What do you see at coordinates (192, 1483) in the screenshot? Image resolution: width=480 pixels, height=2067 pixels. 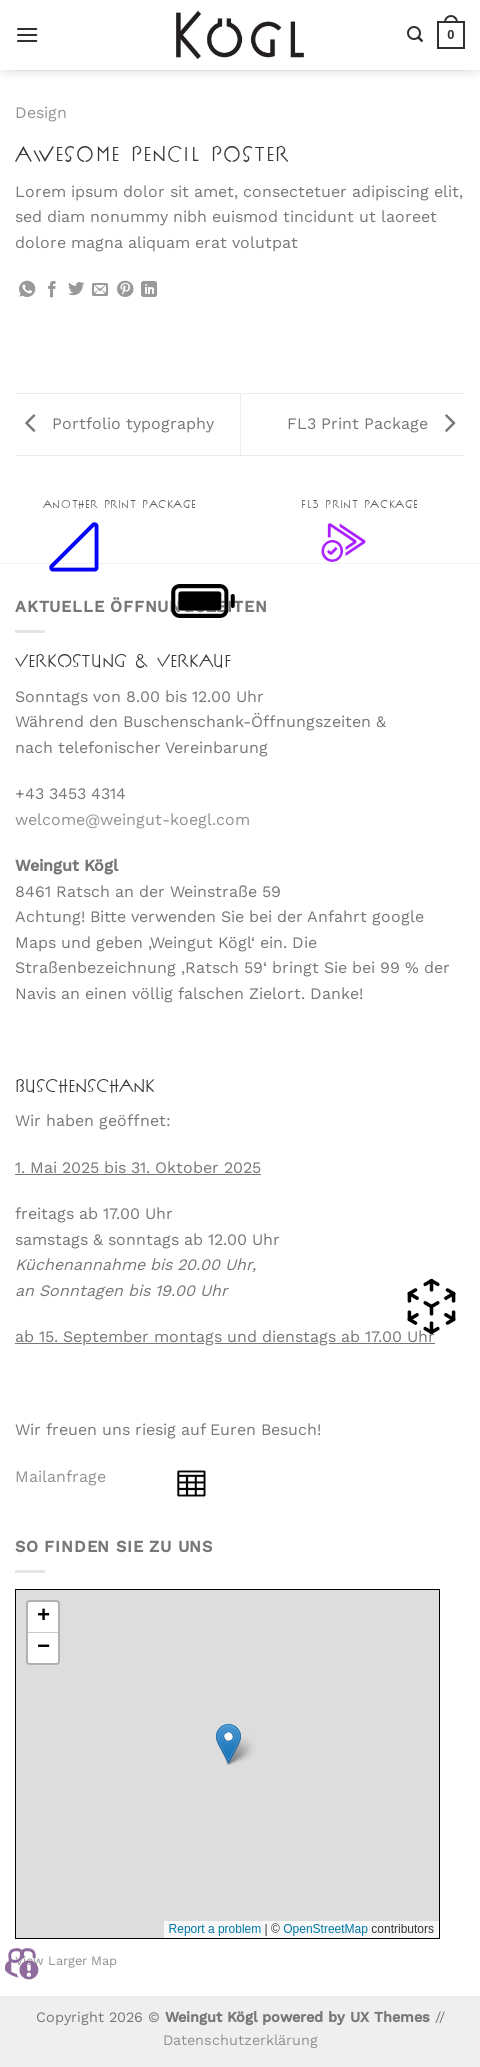 I see `insert or view a data table` at bounding box center [192, 1483].